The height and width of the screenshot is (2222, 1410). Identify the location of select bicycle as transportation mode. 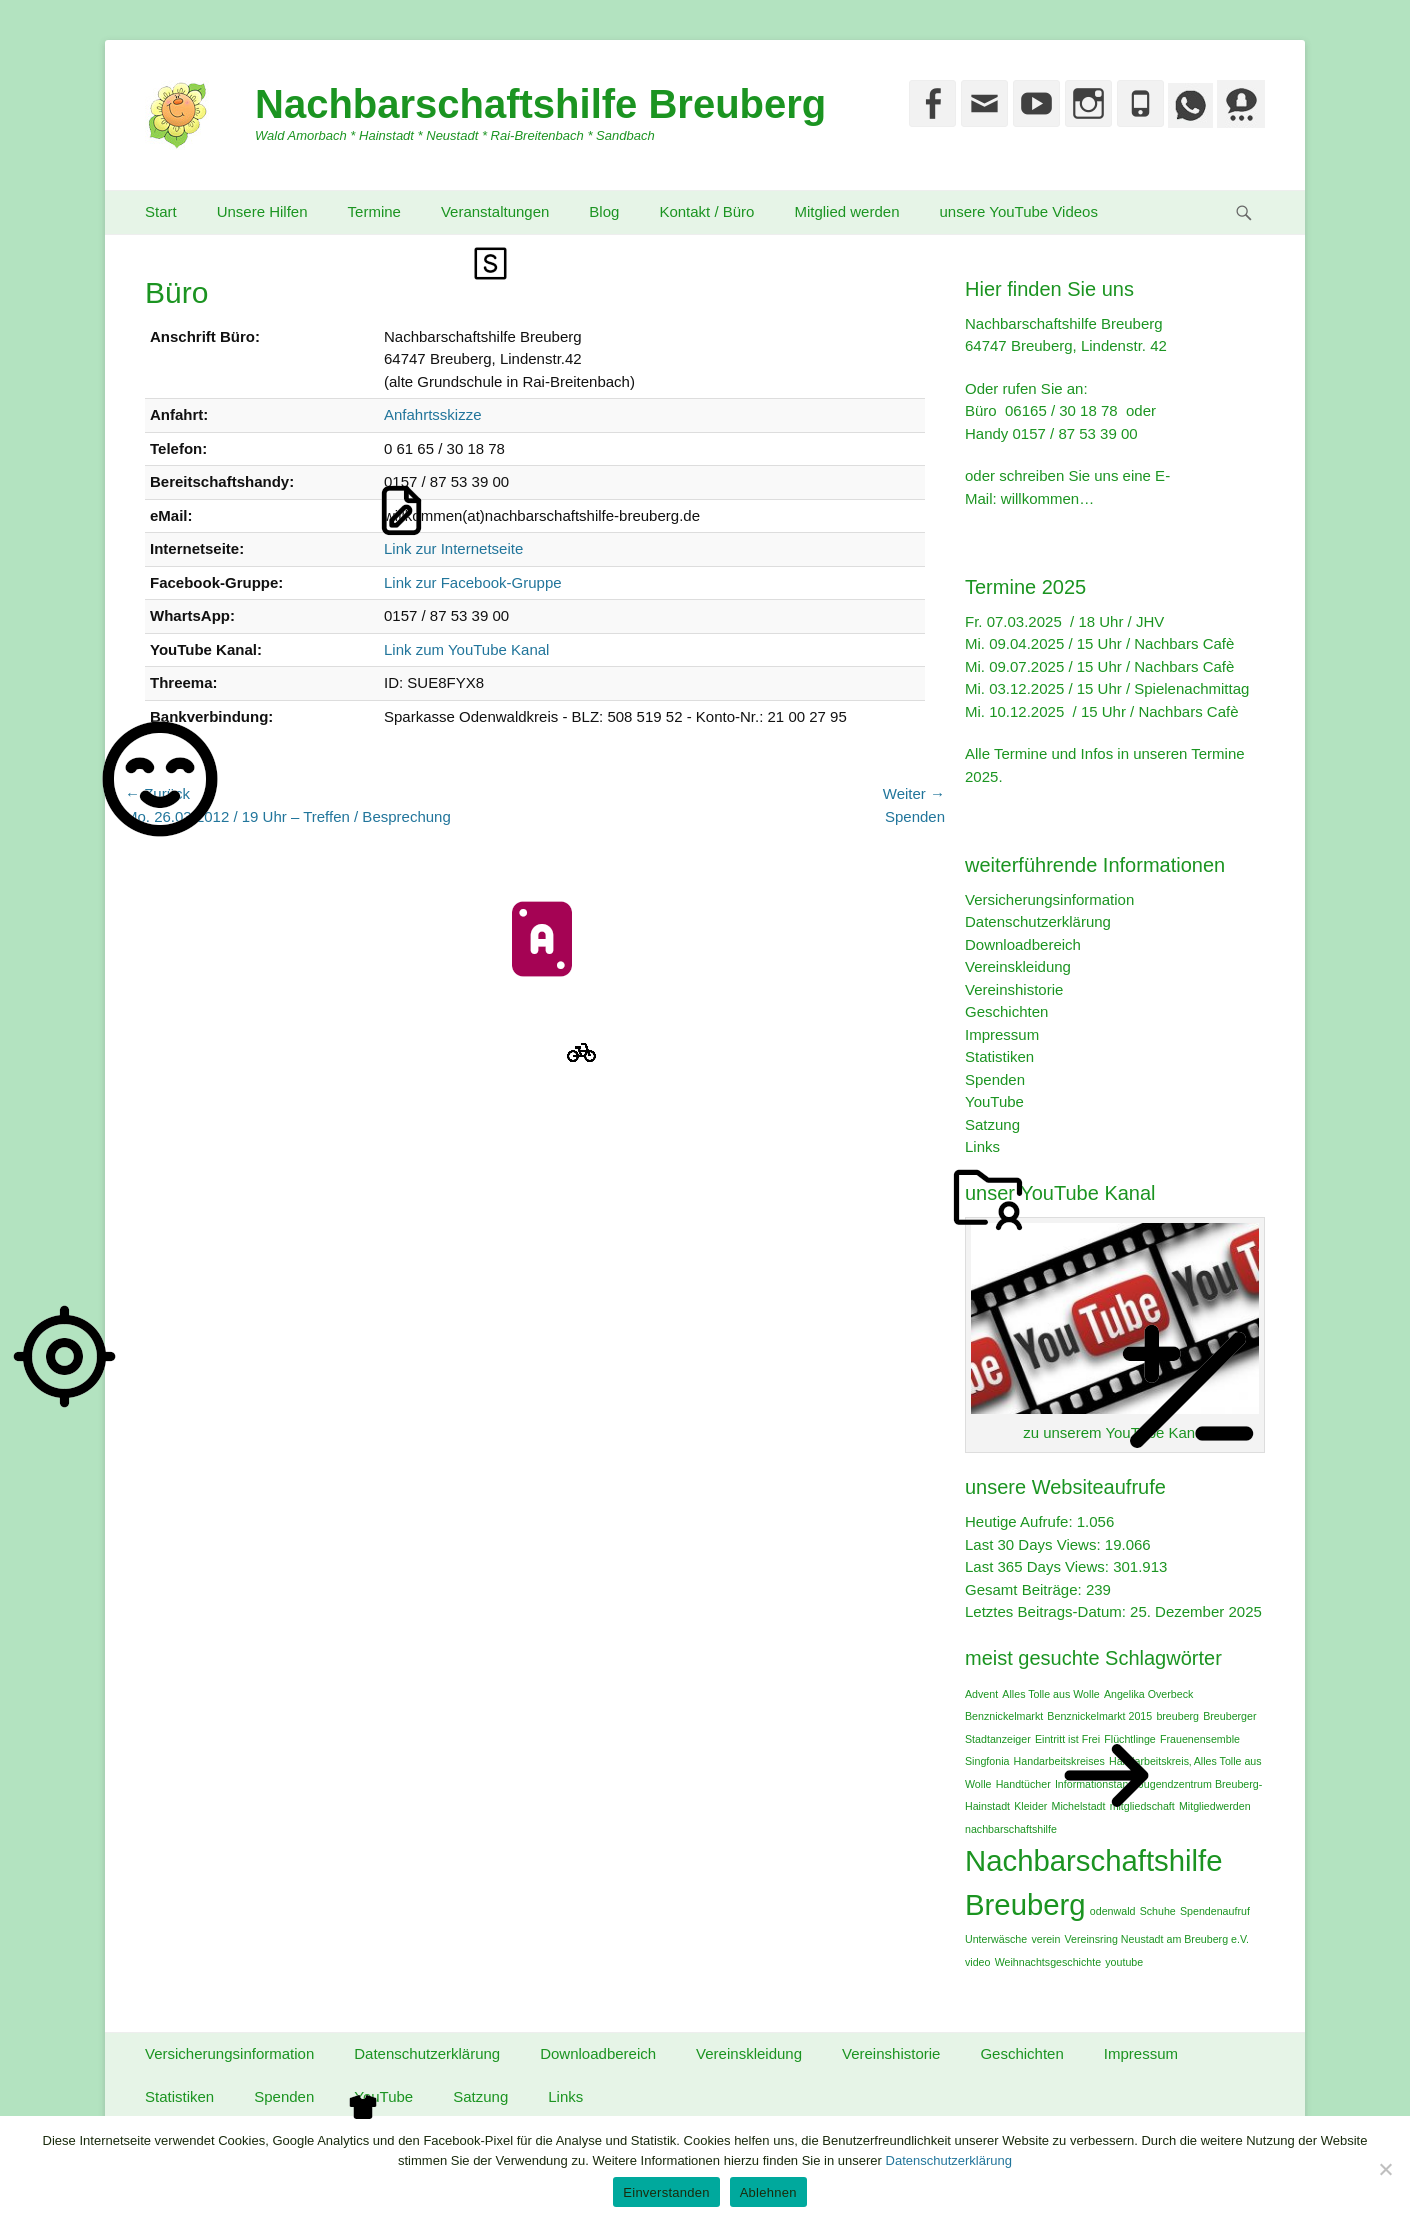
(581, 1052).